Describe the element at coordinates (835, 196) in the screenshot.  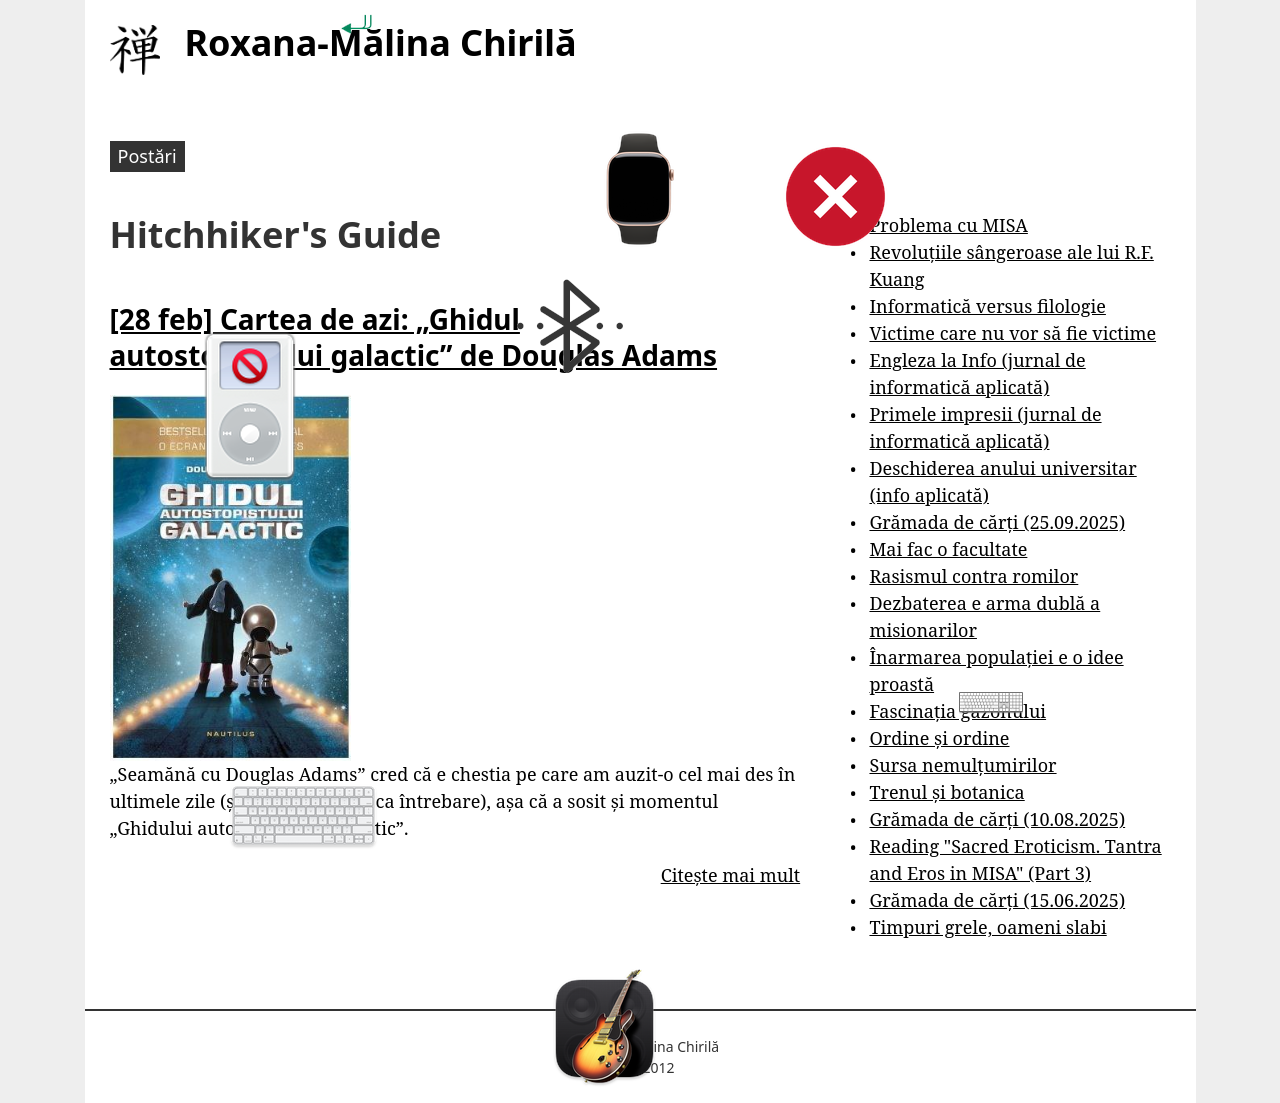
I see `cancel the current action or operation` at that location.